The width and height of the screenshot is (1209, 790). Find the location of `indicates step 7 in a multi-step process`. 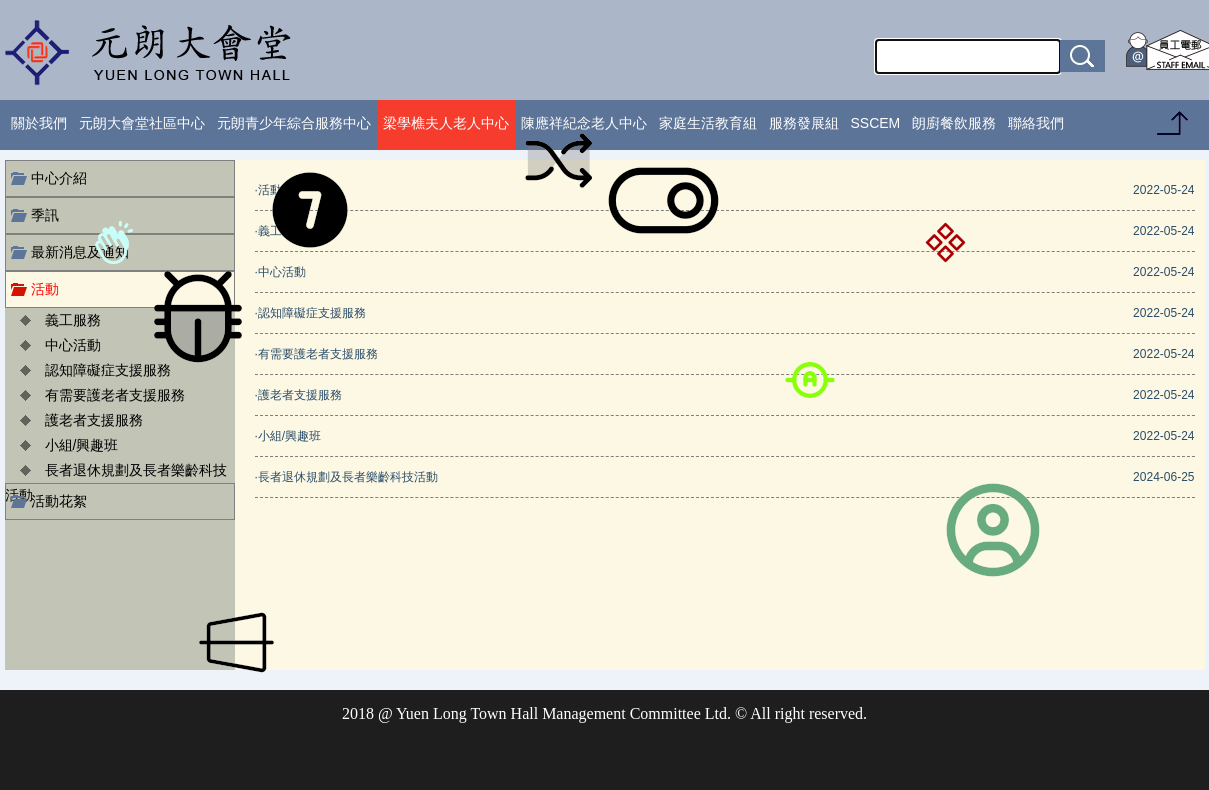

indicates step 7 in a multi-step process is located at coordinates (310, 210).